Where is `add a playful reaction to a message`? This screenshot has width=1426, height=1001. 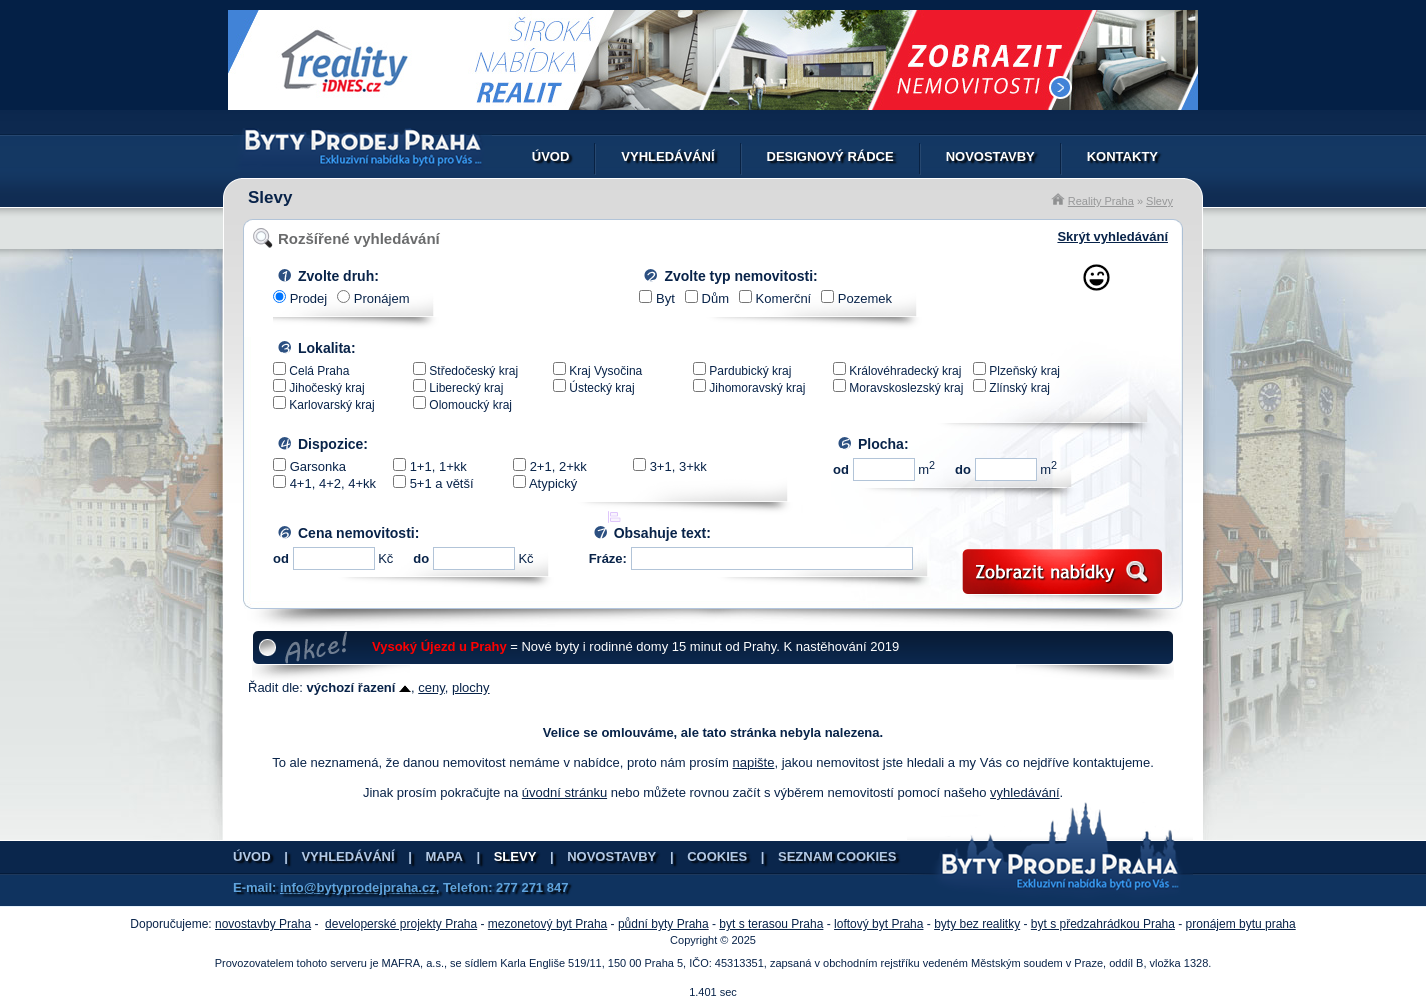
add a playful reaction to a message is located at coordinates (1096, 277).